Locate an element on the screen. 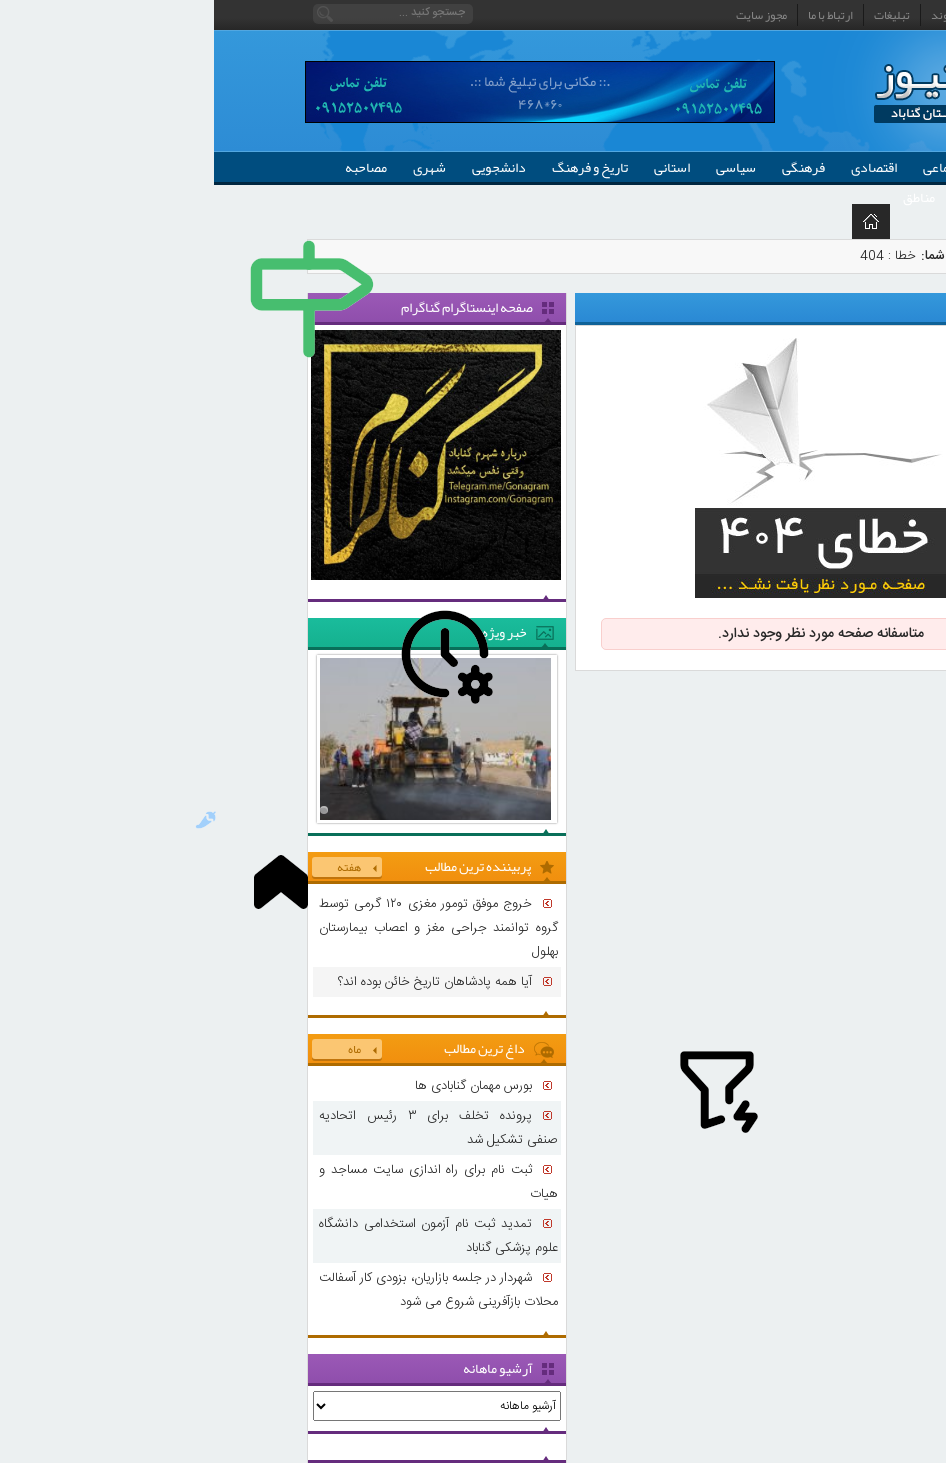 The width and height of the screenshot is (946, 1463). access time or clock settings is located at coordinates (445, 654).